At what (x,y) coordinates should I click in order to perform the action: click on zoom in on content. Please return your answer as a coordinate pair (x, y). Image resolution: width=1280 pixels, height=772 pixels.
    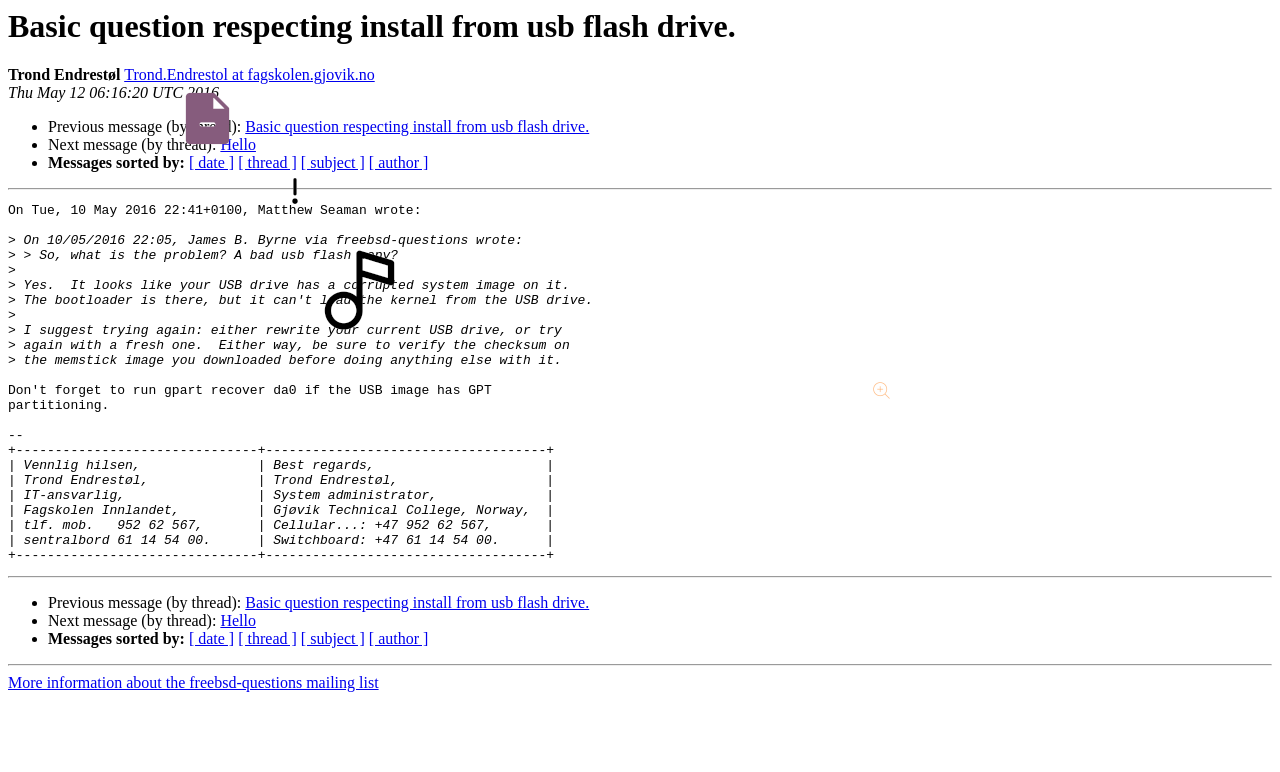
    Looking at the image, I should click on (881, 390).